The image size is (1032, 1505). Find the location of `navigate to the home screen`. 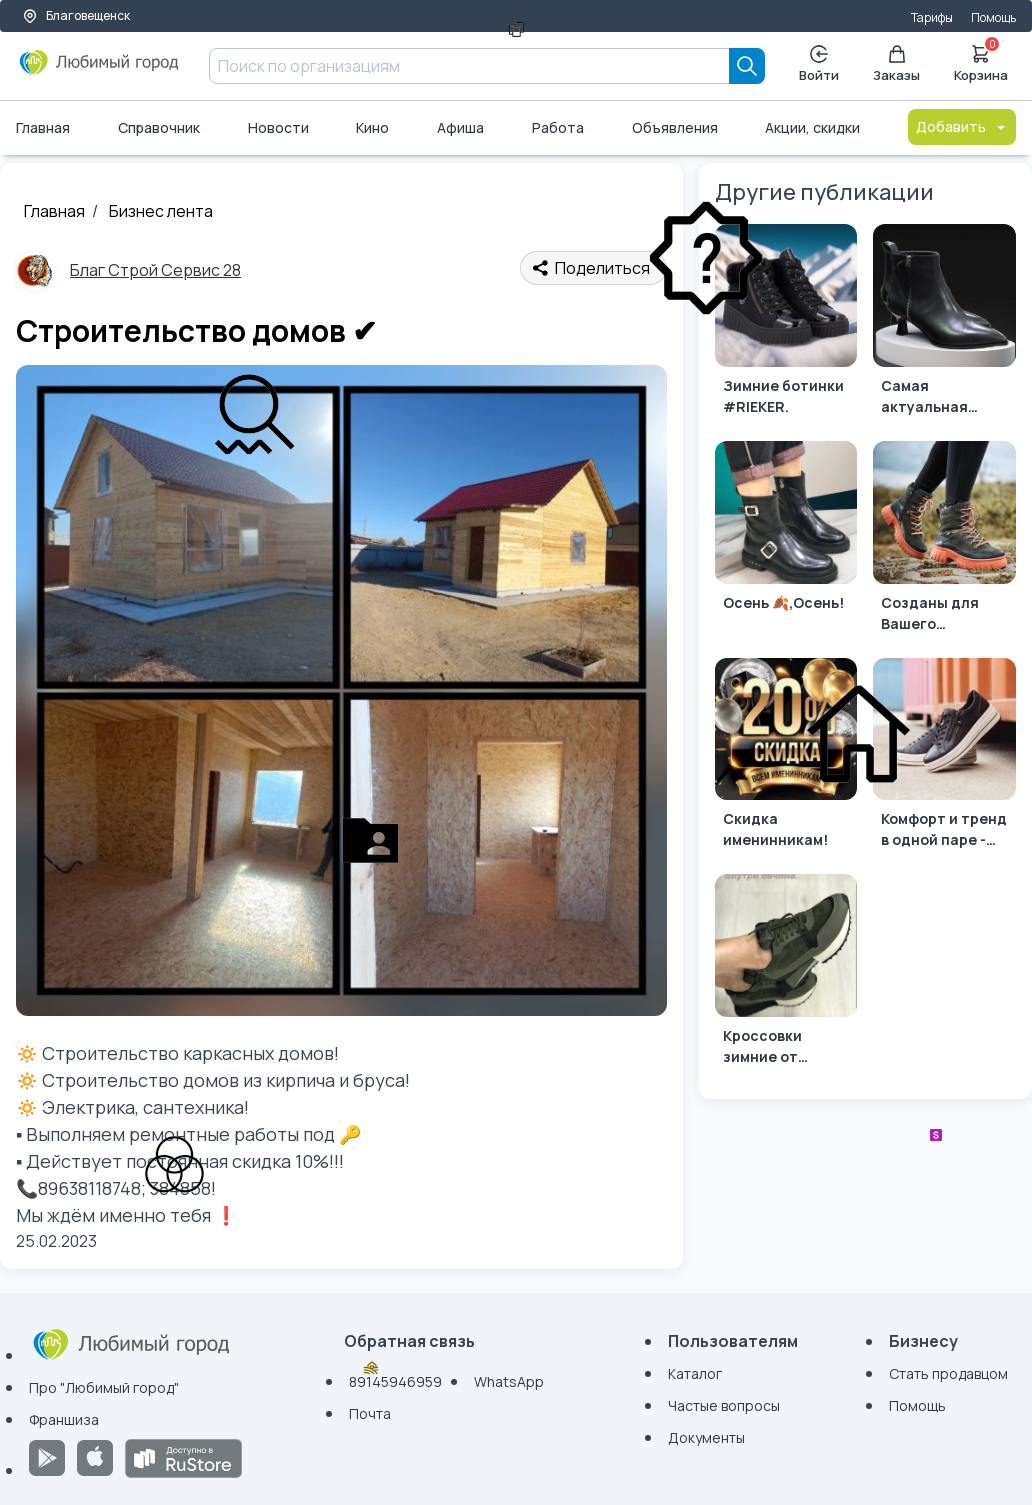

navigate to the home screen is located at coordinates (858, 736).